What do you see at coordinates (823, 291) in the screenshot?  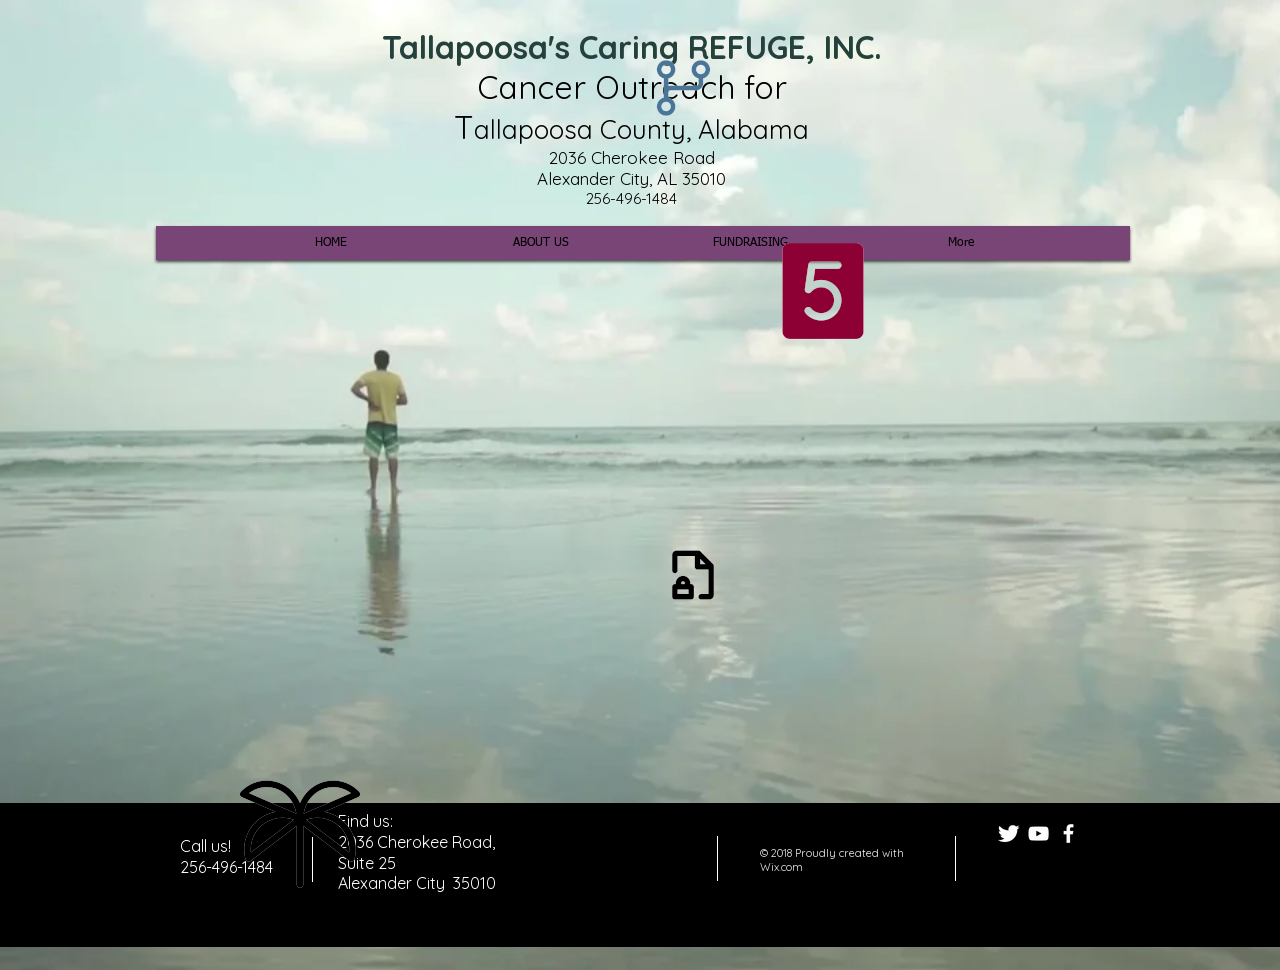 I see `indicates the number five in a sequence or list` at bounding box center [823, 291].